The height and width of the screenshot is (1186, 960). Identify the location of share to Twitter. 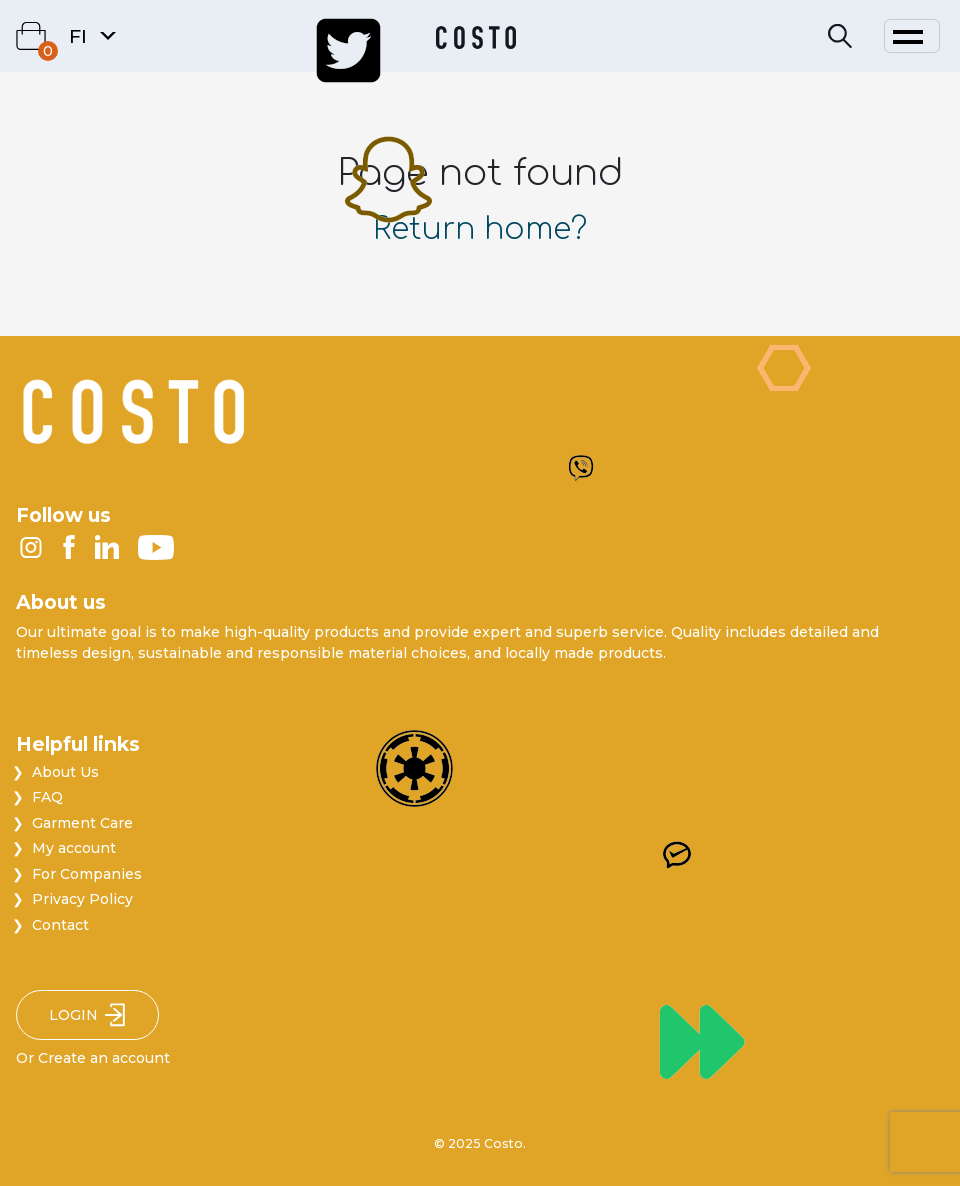
(348, 50).